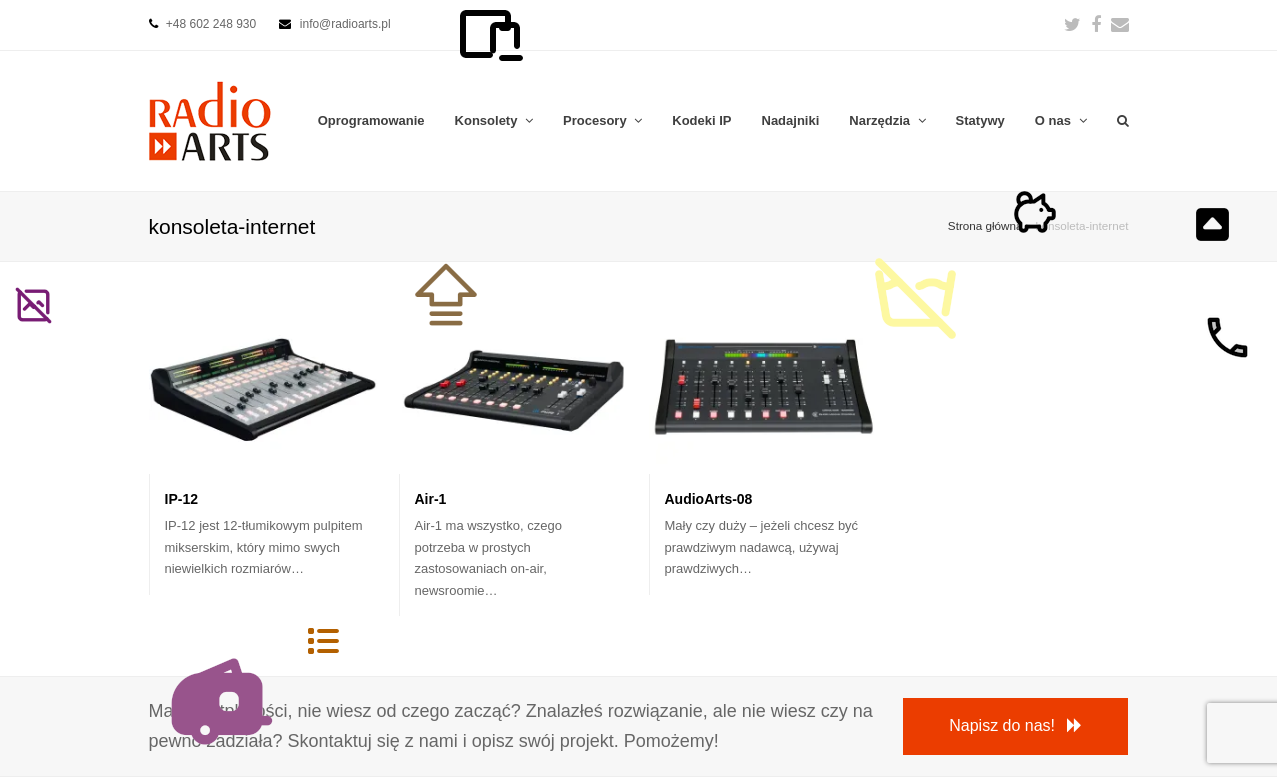  Describe the element at coordinates (446, 297) in the screenshot. I see `upload file or content` at that location.